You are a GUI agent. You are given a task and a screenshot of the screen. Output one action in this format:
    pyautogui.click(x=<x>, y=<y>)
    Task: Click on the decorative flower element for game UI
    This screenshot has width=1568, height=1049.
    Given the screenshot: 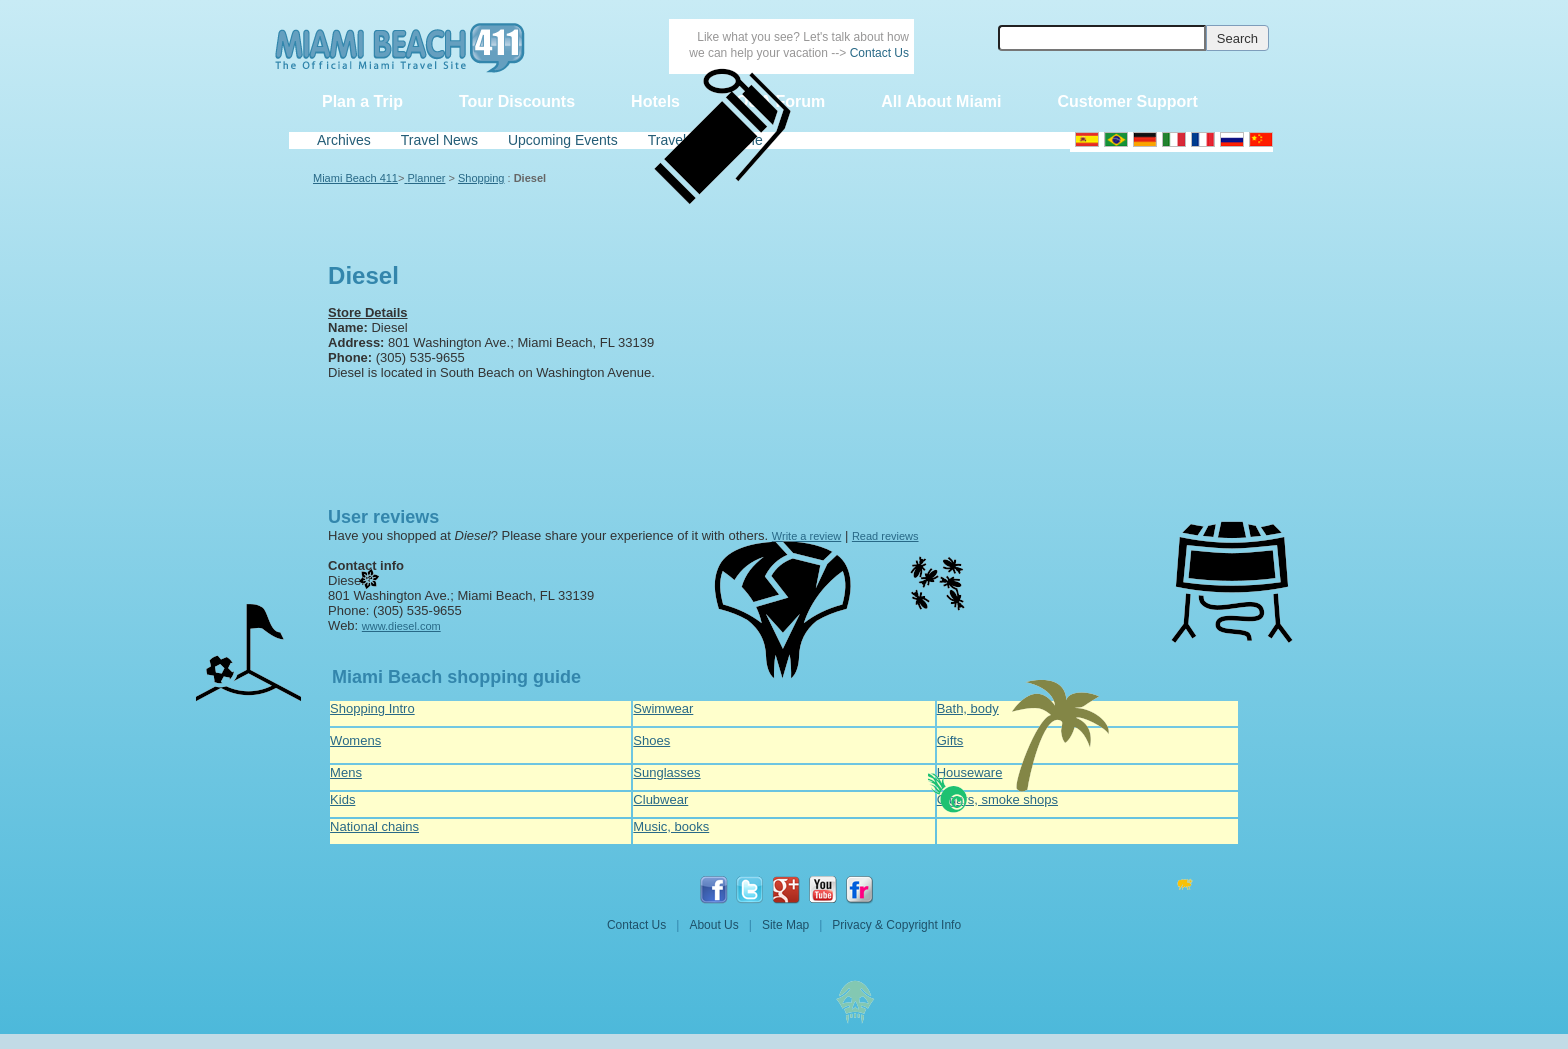 What is the action you would take?
    pyautogui.click(x=369, y=579)
    